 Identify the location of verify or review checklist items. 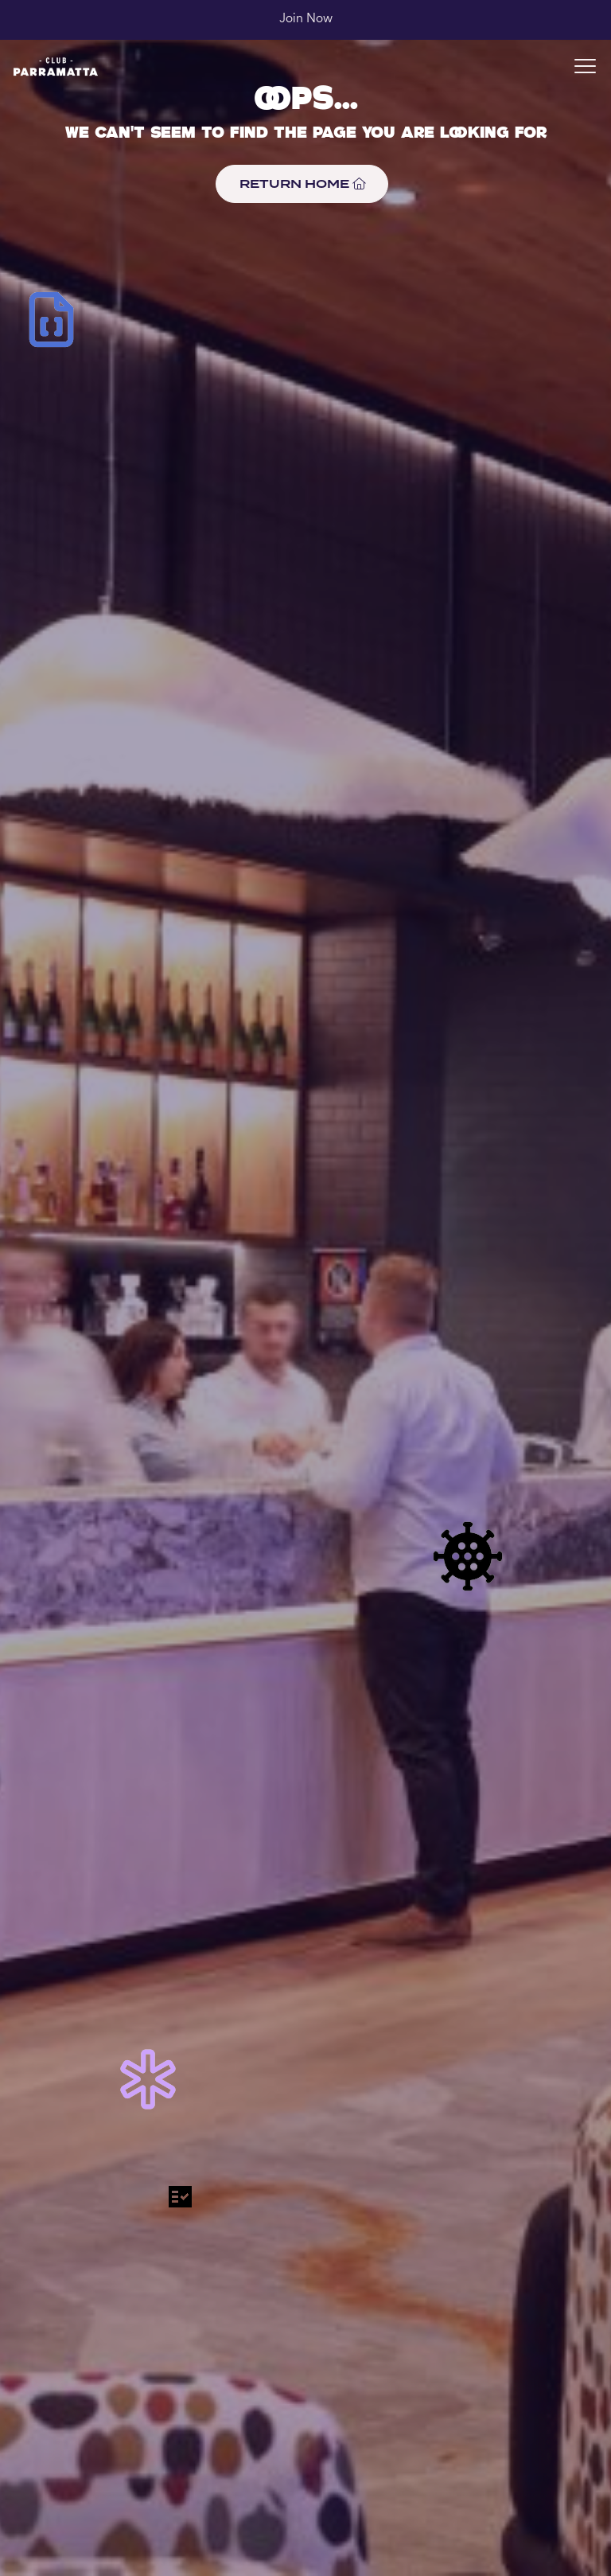
(180, 2196).